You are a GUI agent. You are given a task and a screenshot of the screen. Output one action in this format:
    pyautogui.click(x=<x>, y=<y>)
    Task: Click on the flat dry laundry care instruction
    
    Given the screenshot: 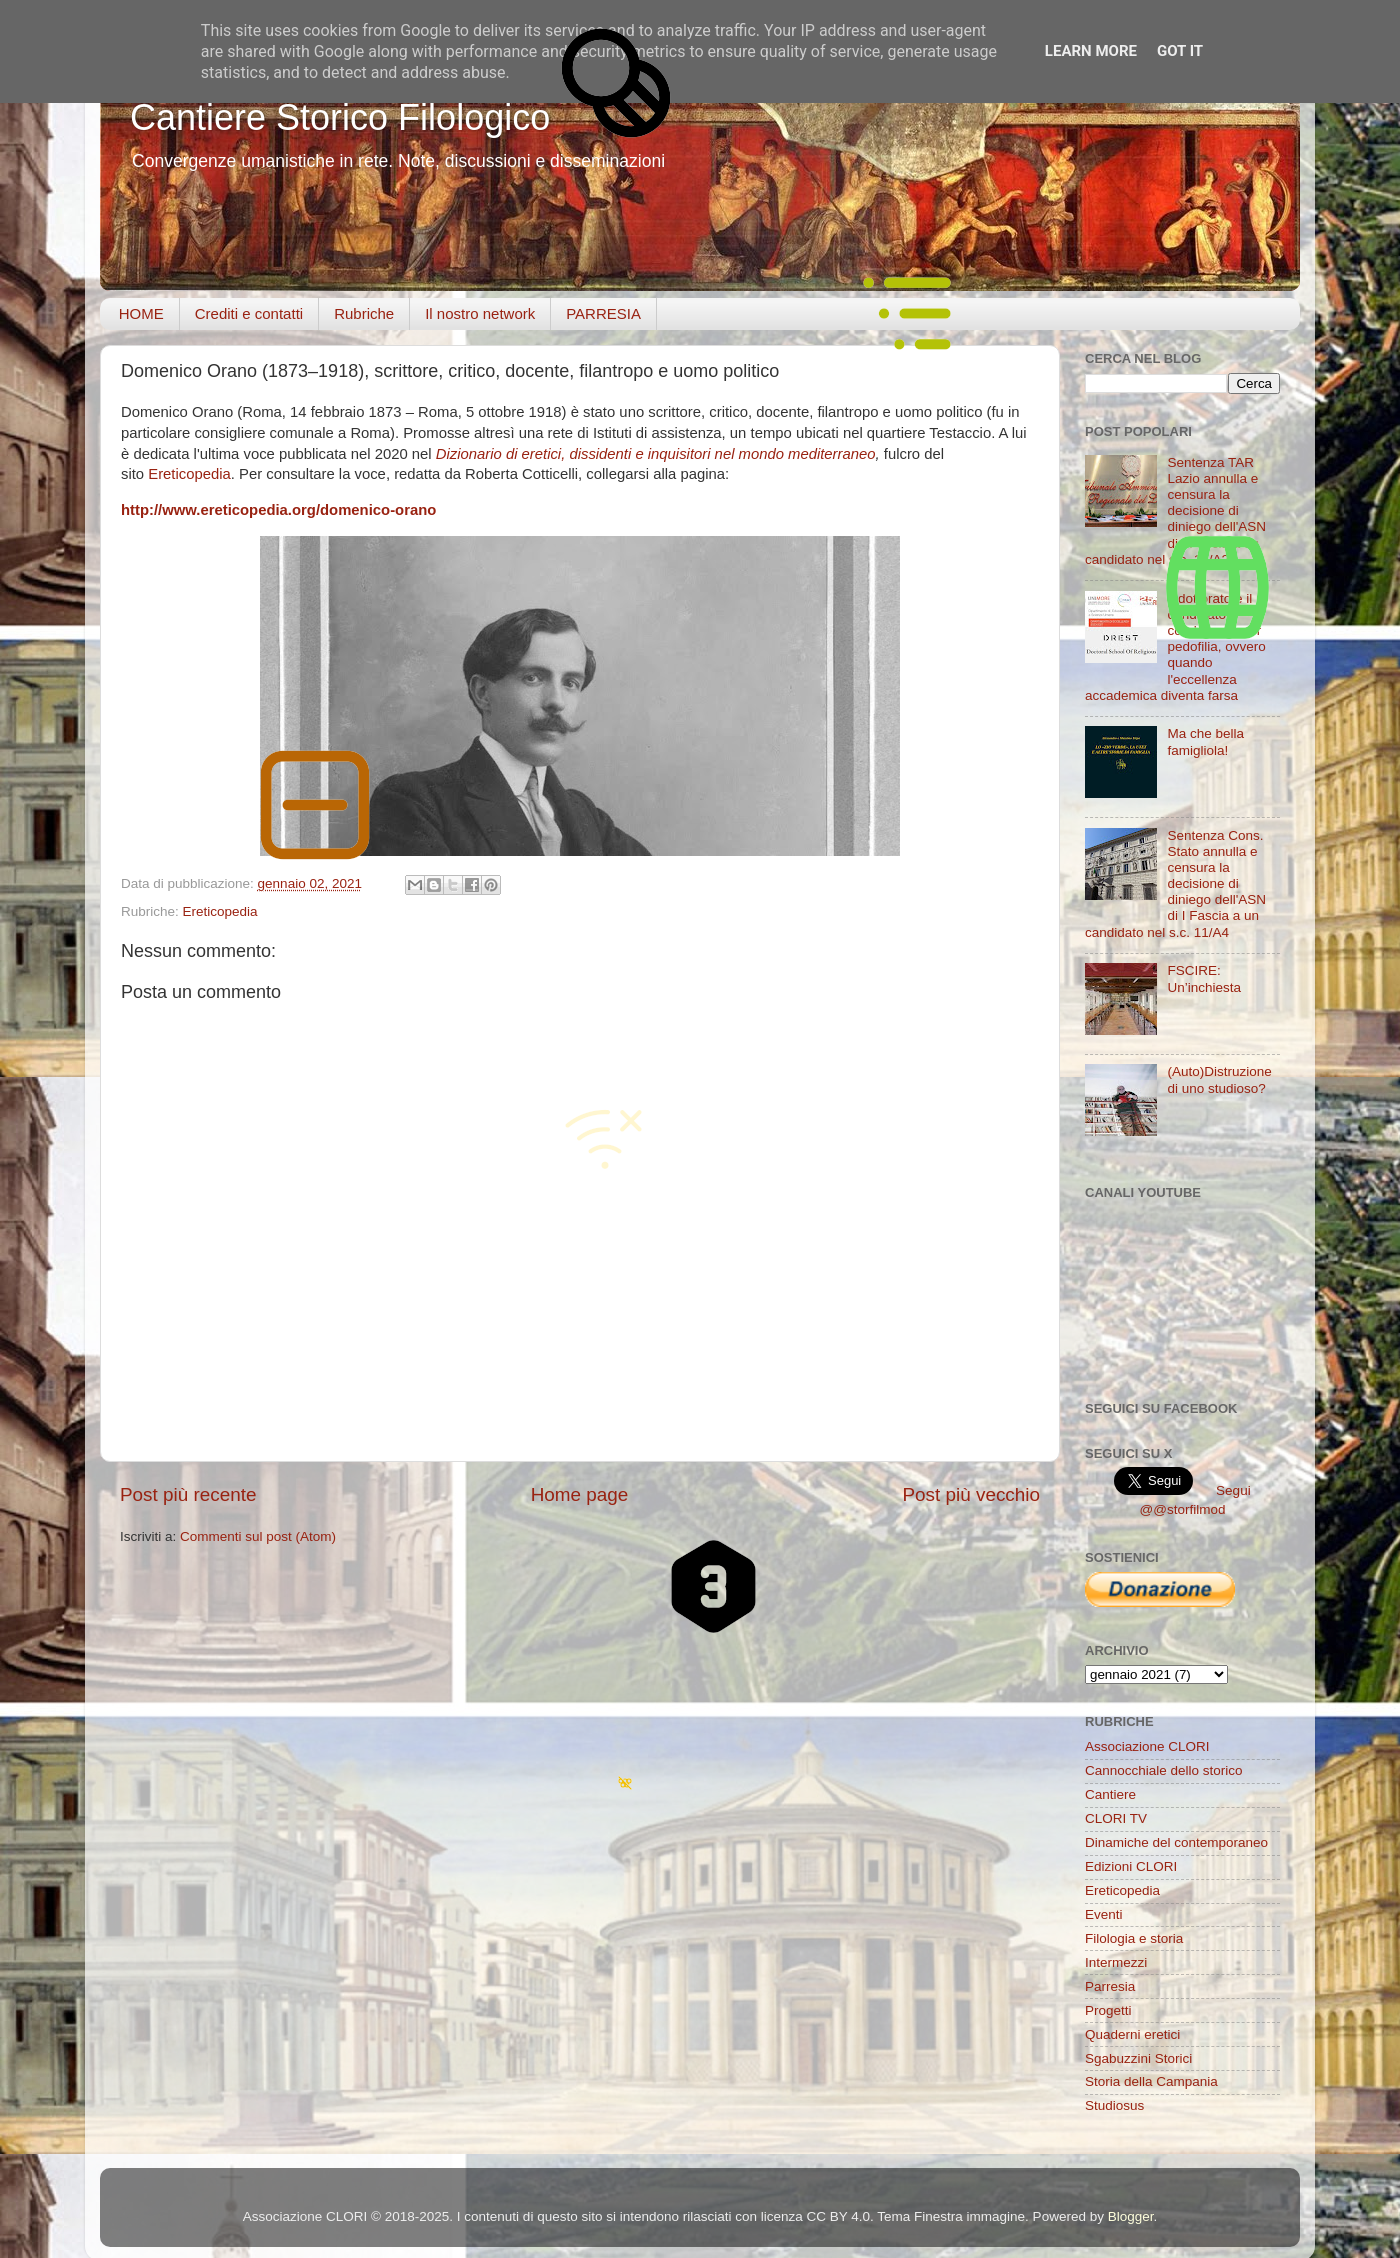 What is the action you would take?
    pyautogui.click(x=315, y=805)
    